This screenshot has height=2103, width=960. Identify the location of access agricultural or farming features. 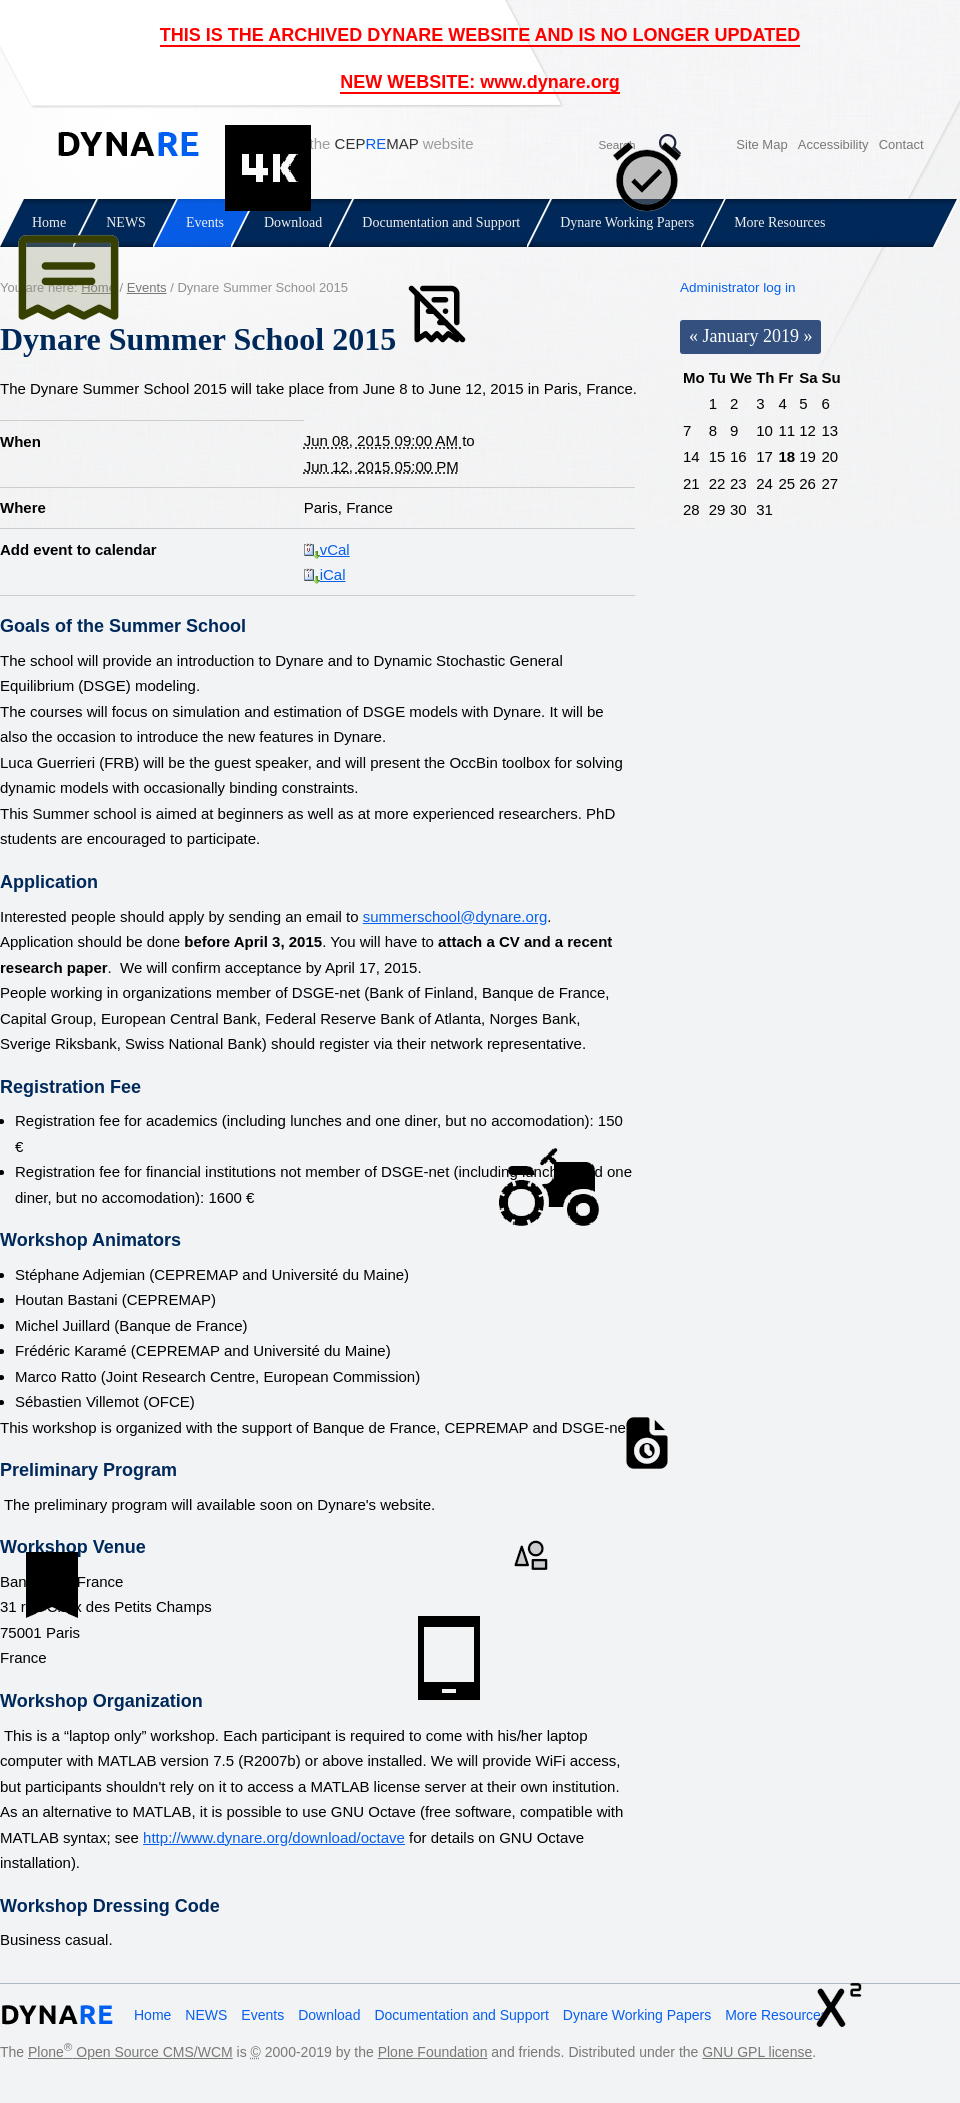
(549, 1189).